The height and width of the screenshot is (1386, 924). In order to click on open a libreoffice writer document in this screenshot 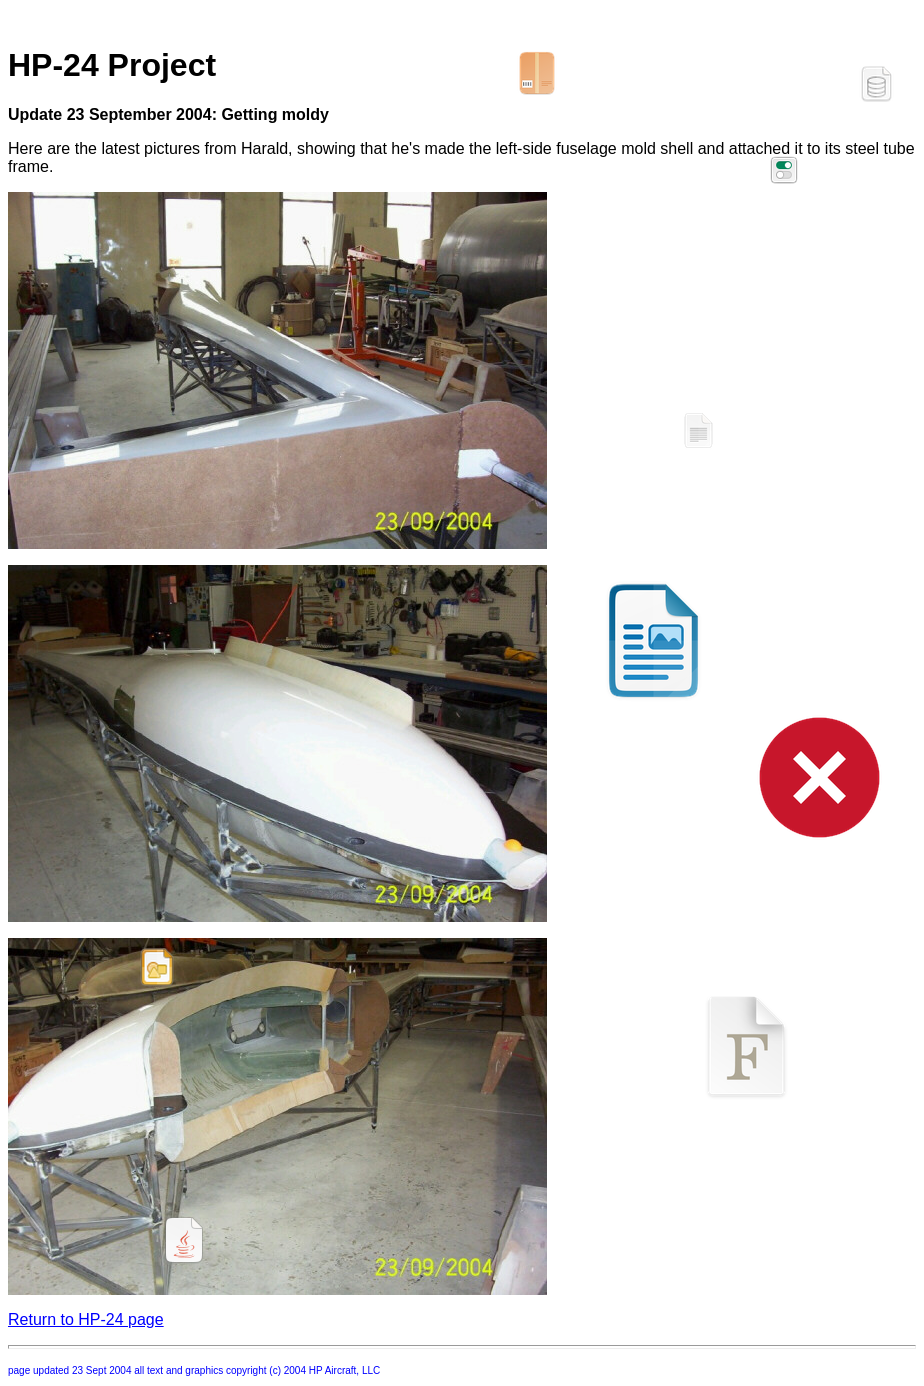, I will do `click(653, 640)`.